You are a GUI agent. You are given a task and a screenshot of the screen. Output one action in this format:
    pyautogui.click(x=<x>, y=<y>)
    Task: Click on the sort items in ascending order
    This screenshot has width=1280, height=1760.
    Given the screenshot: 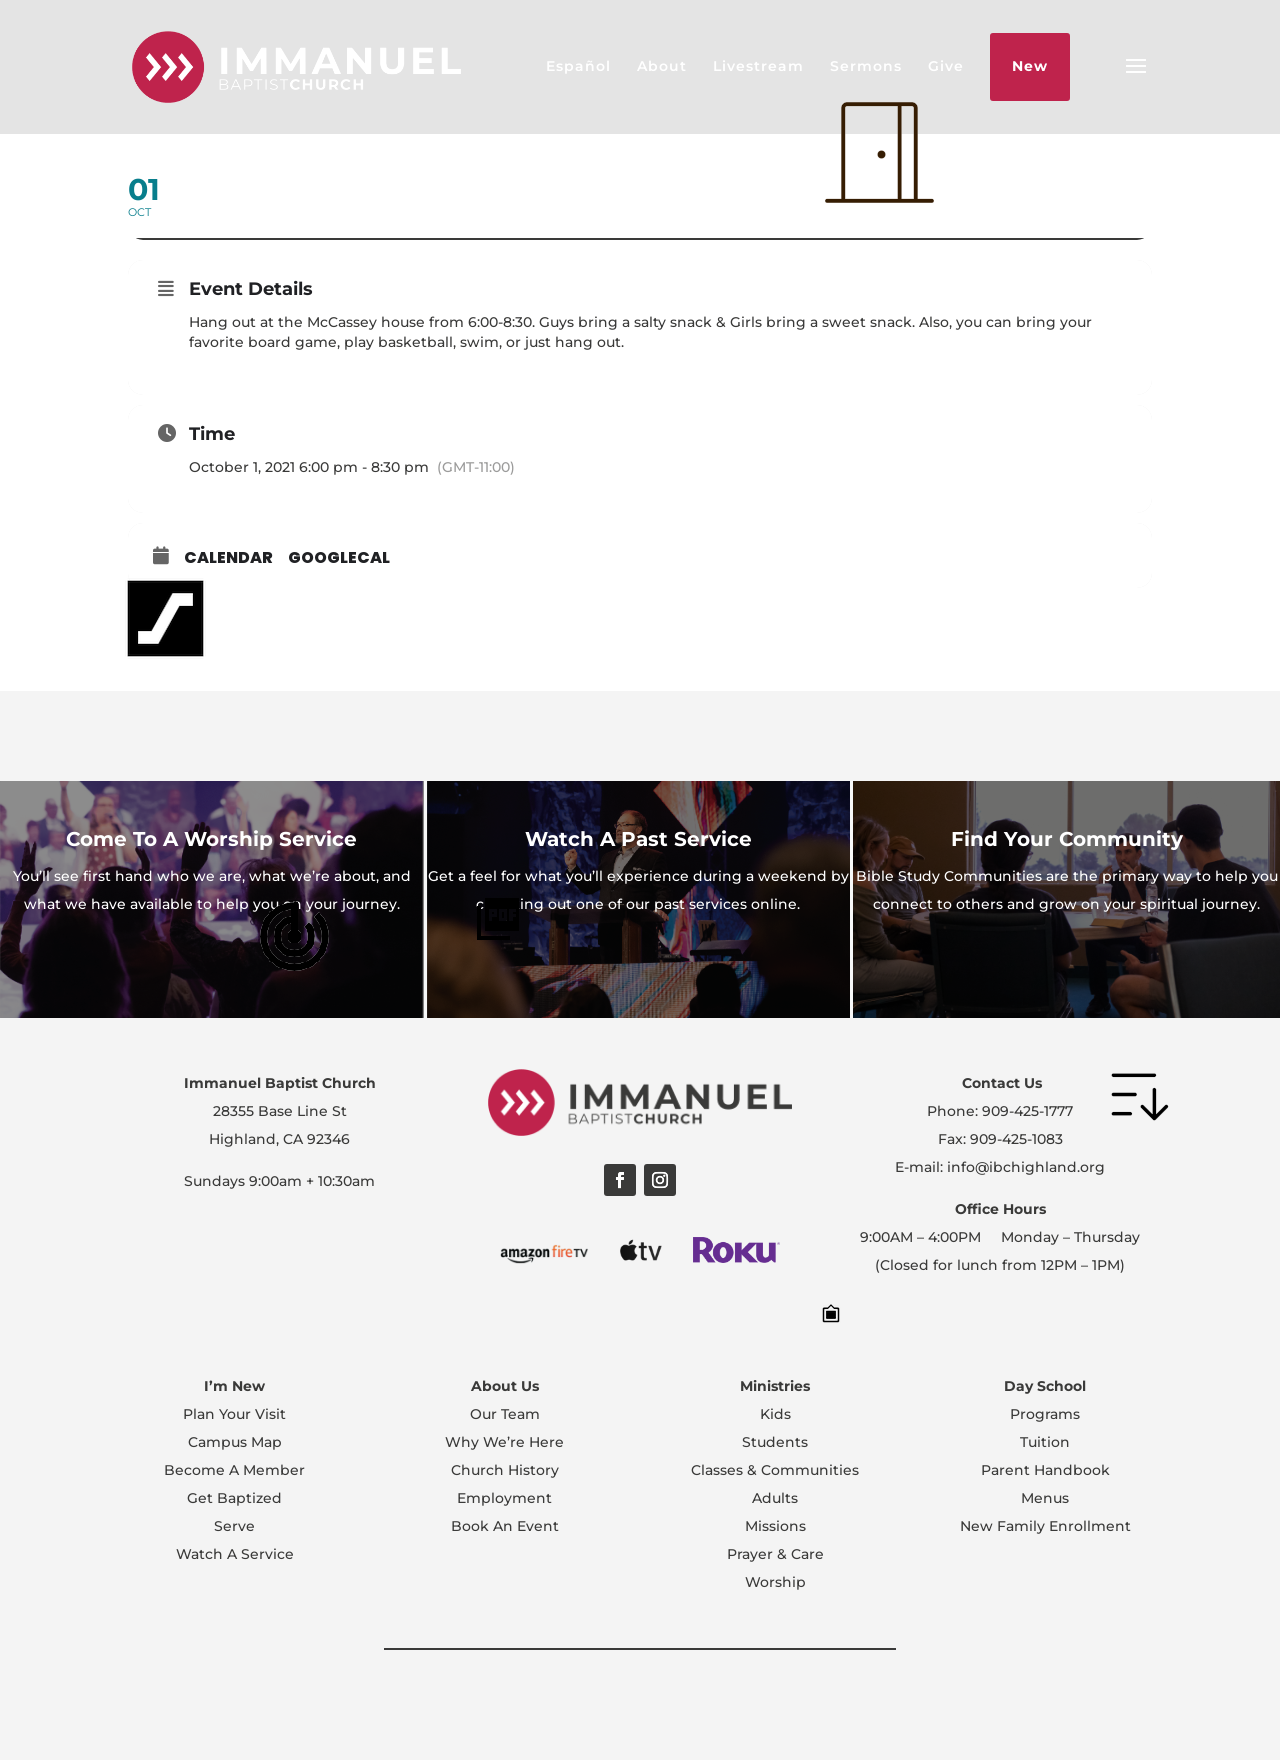 What is the action you would take?
    pyautogui.click(x=1137, y=1094)
    